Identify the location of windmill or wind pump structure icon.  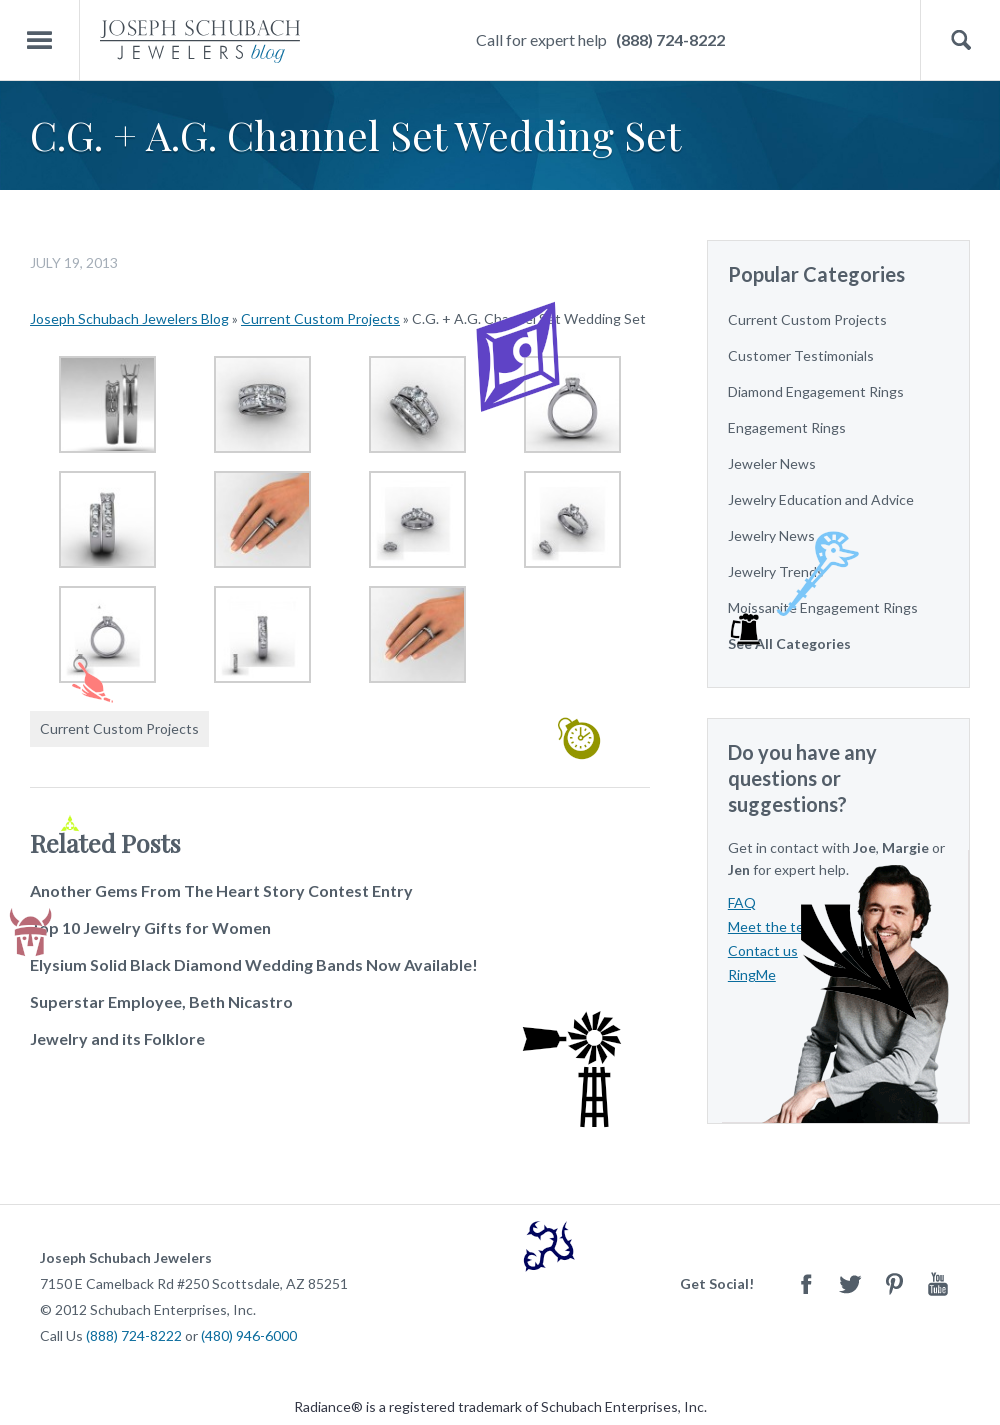
(572, 1067).